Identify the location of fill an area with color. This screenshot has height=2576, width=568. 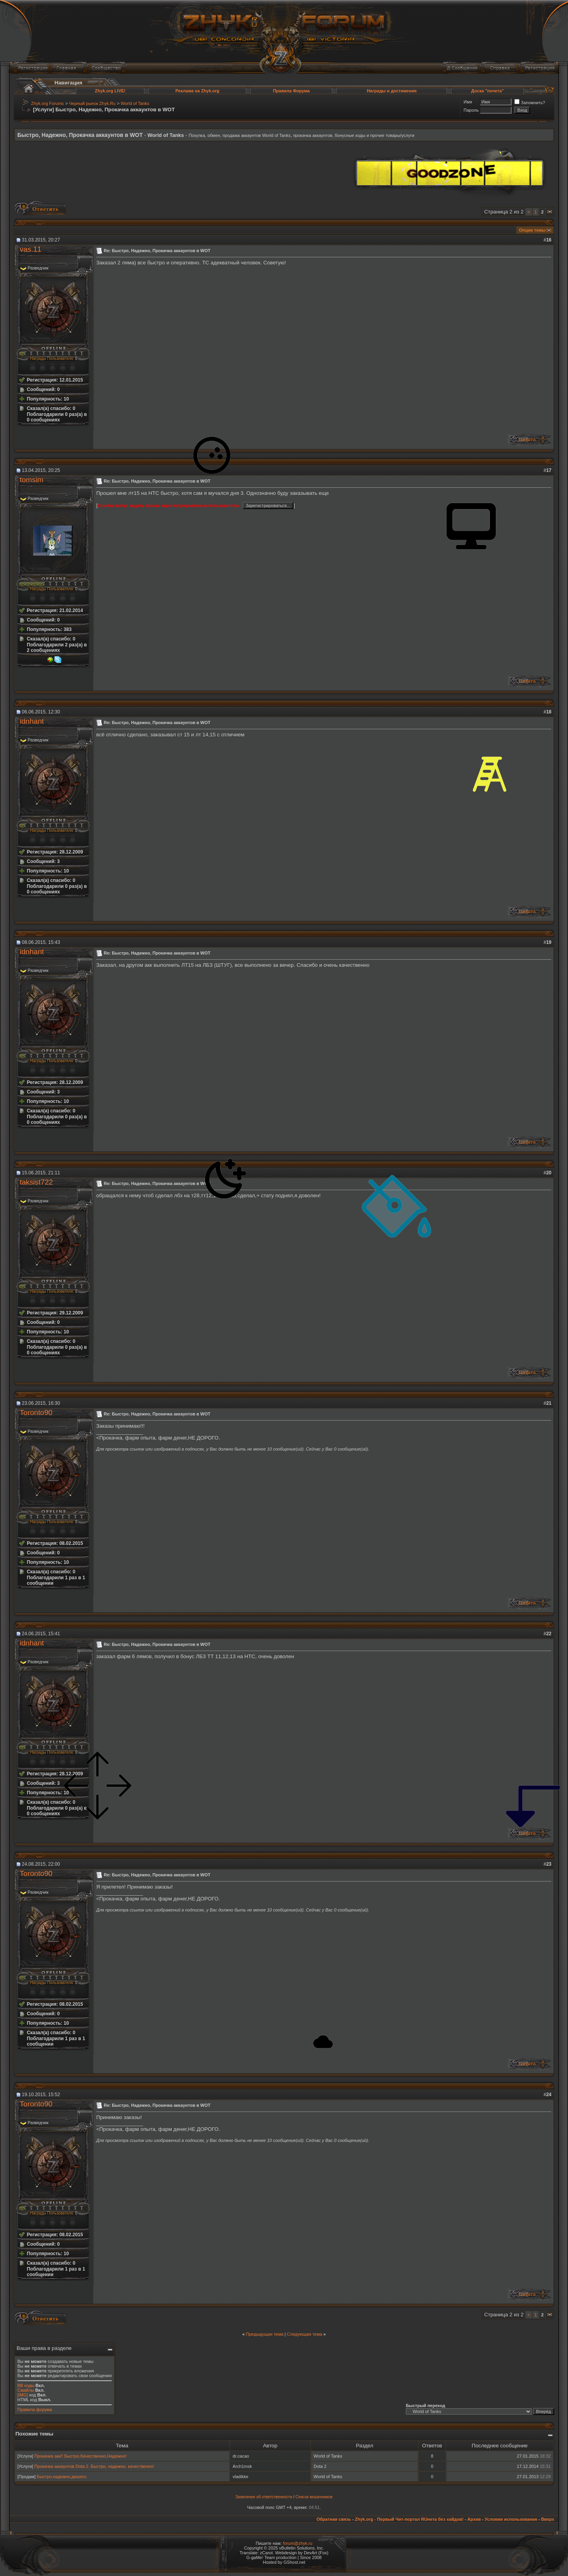
(395, 1208).